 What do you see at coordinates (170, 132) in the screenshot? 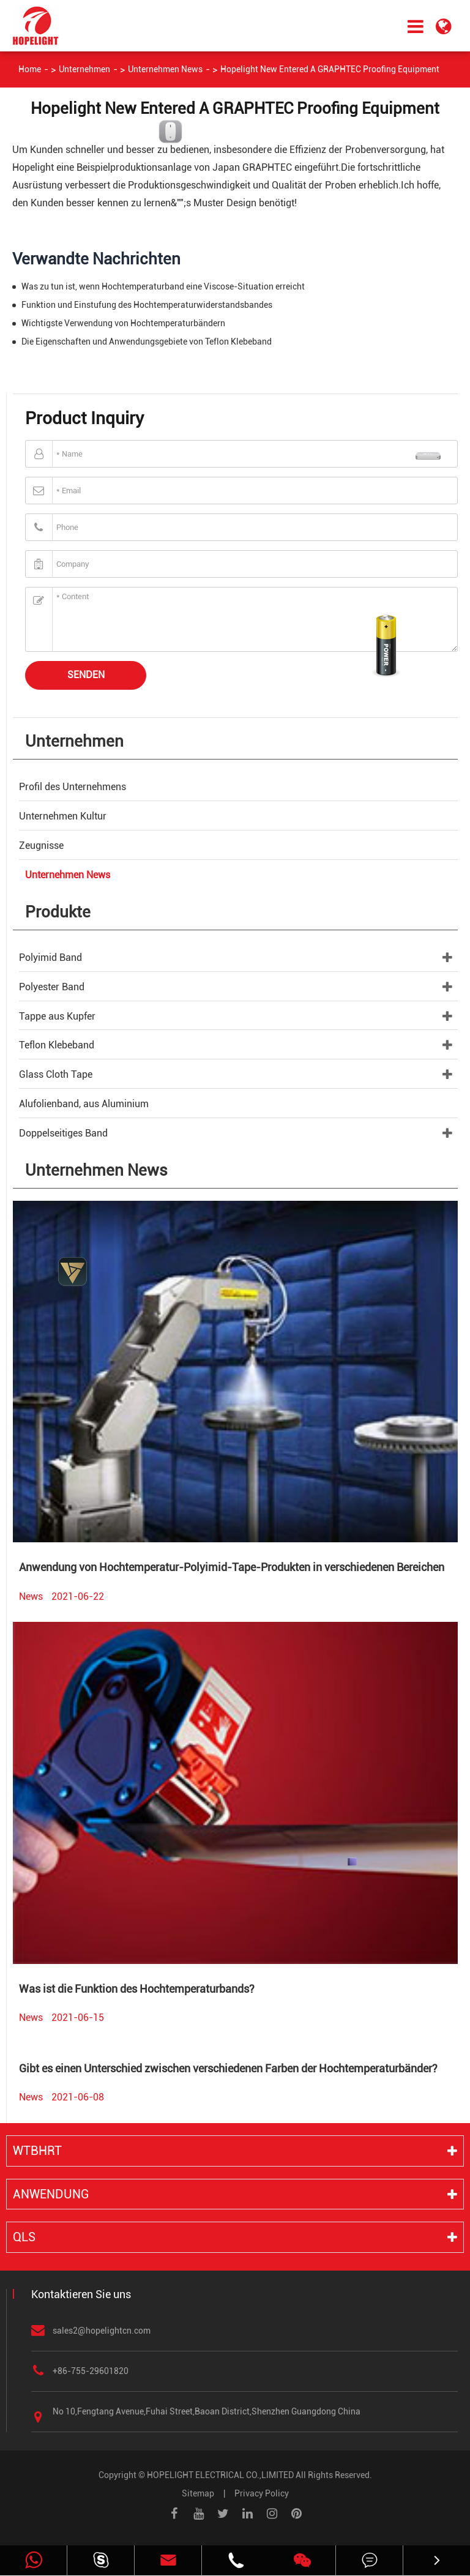
I see `open mouse settings and preferences` at bounding box center [170, 132].